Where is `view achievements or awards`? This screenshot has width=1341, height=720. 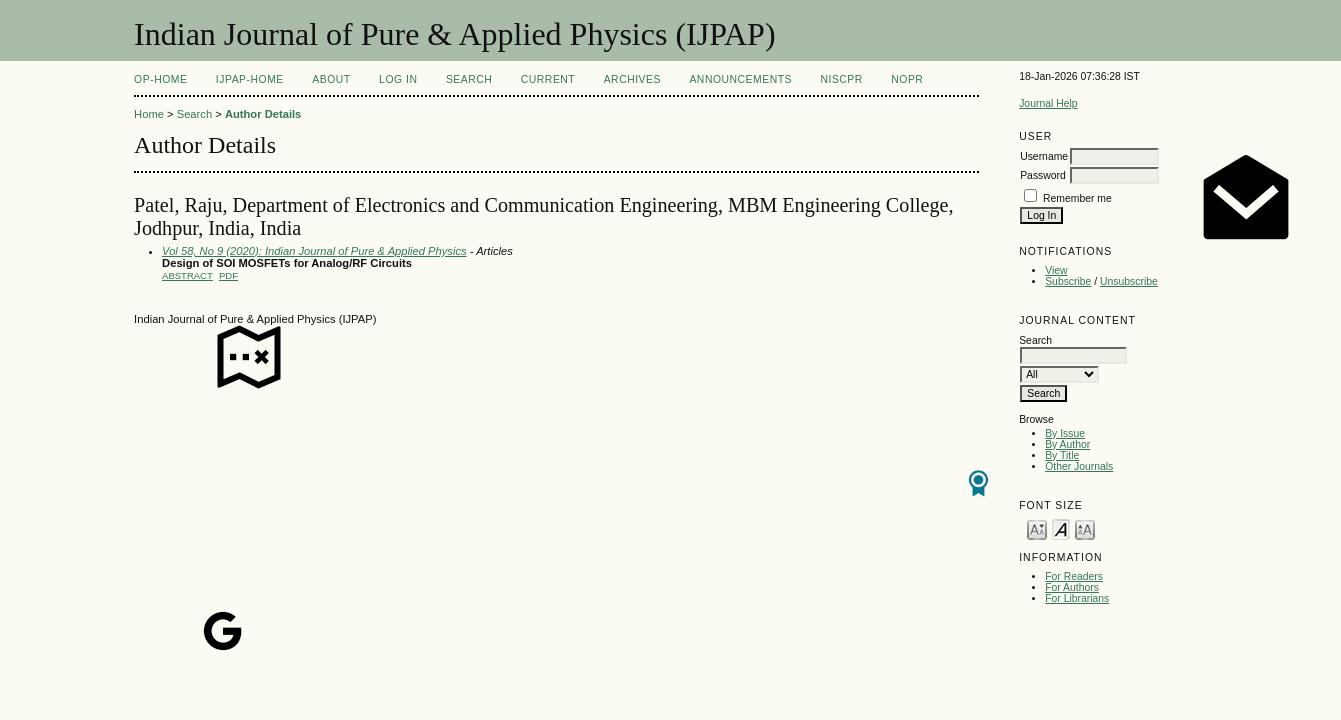 view achievements or awards is located at coordinates (978, 483).